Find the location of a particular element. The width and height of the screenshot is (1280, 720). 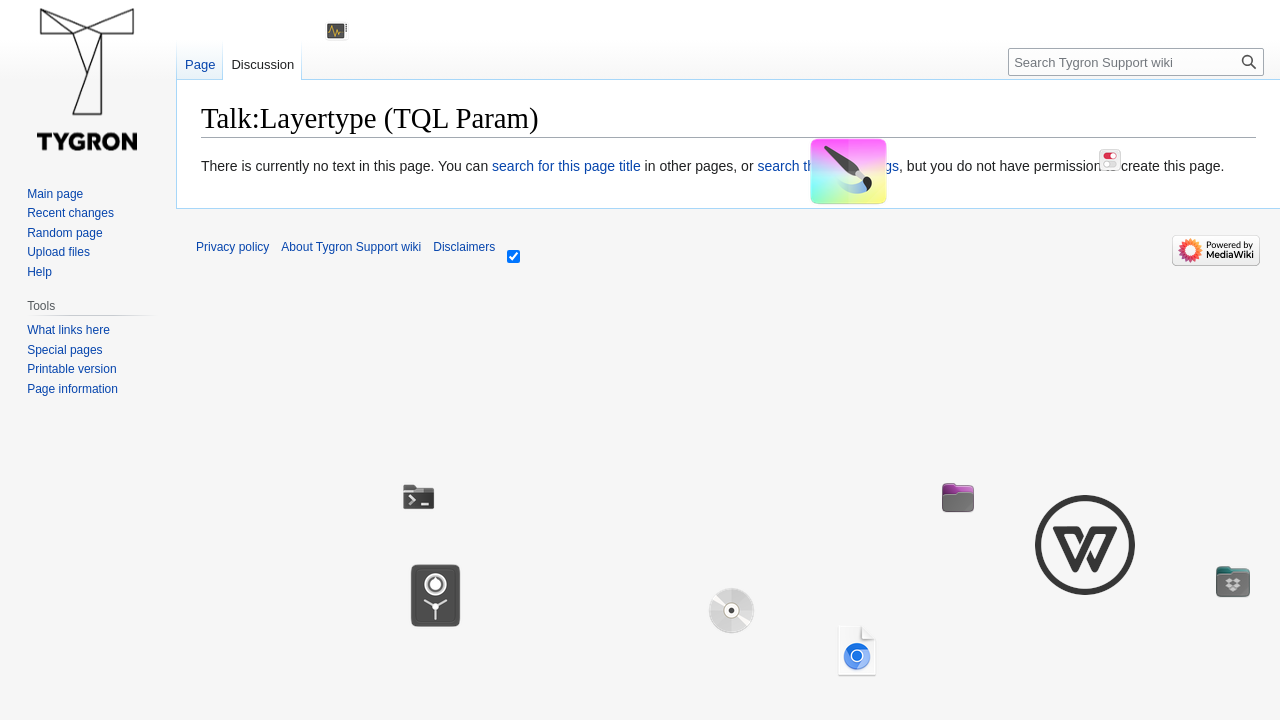

open windows terminal projects folder is located at coordinates (418, 497).